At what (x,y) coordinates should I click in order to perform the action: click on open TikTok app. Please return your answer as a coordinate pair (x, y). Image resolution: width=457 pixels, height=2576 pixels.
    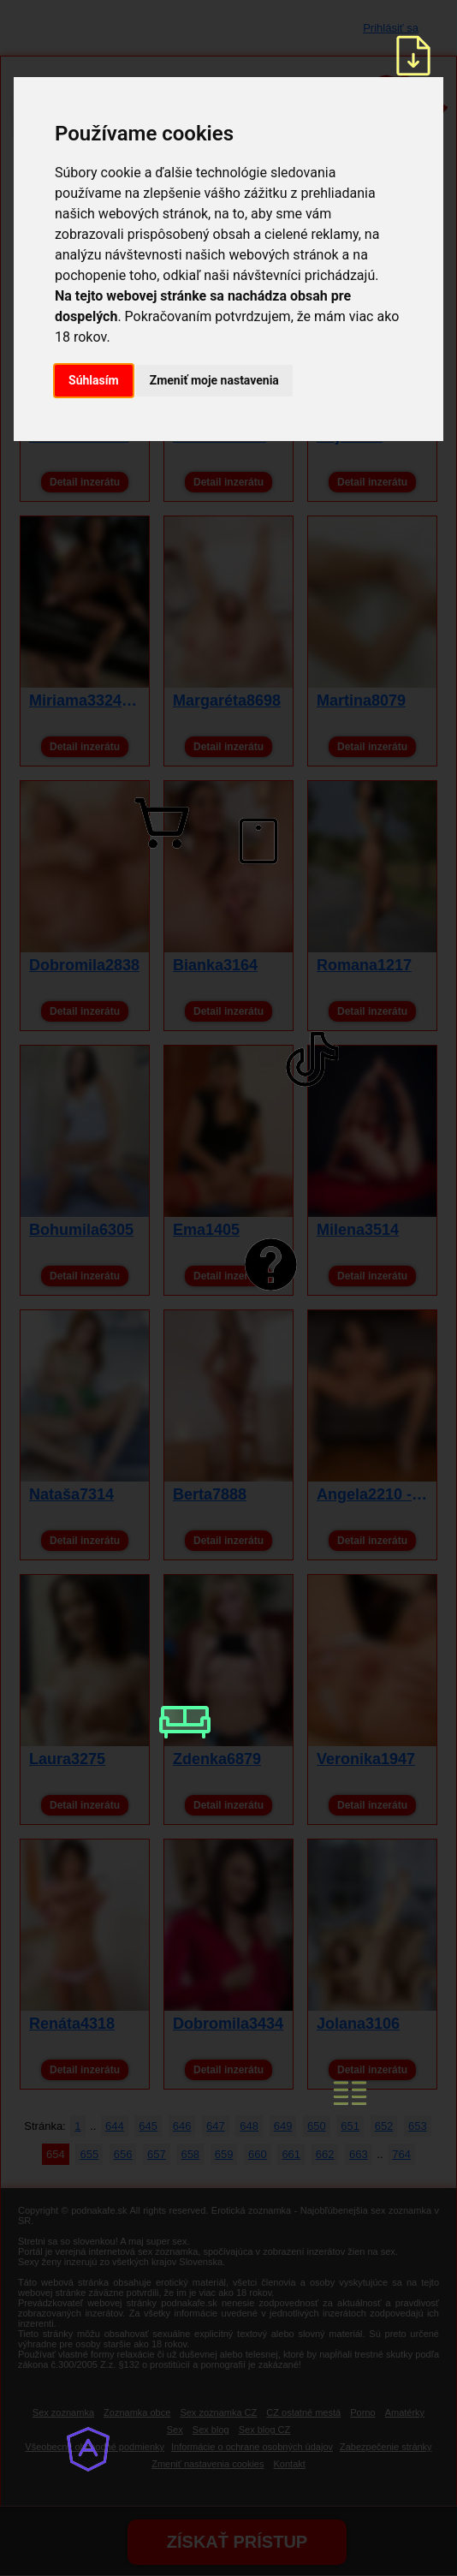
    Looking at the image, I should click on (312, 1060).